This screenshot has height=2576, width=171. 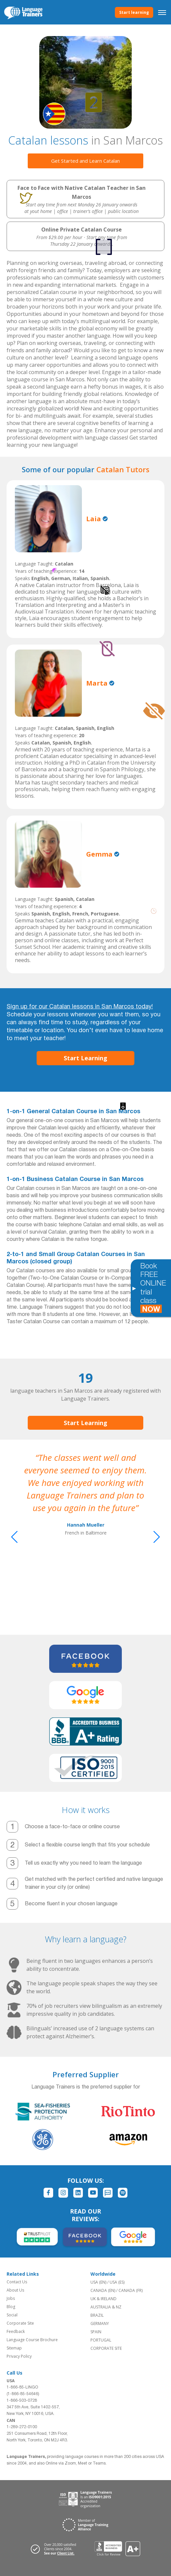 I want to click on share to twitter, so click(x=25, y=197).